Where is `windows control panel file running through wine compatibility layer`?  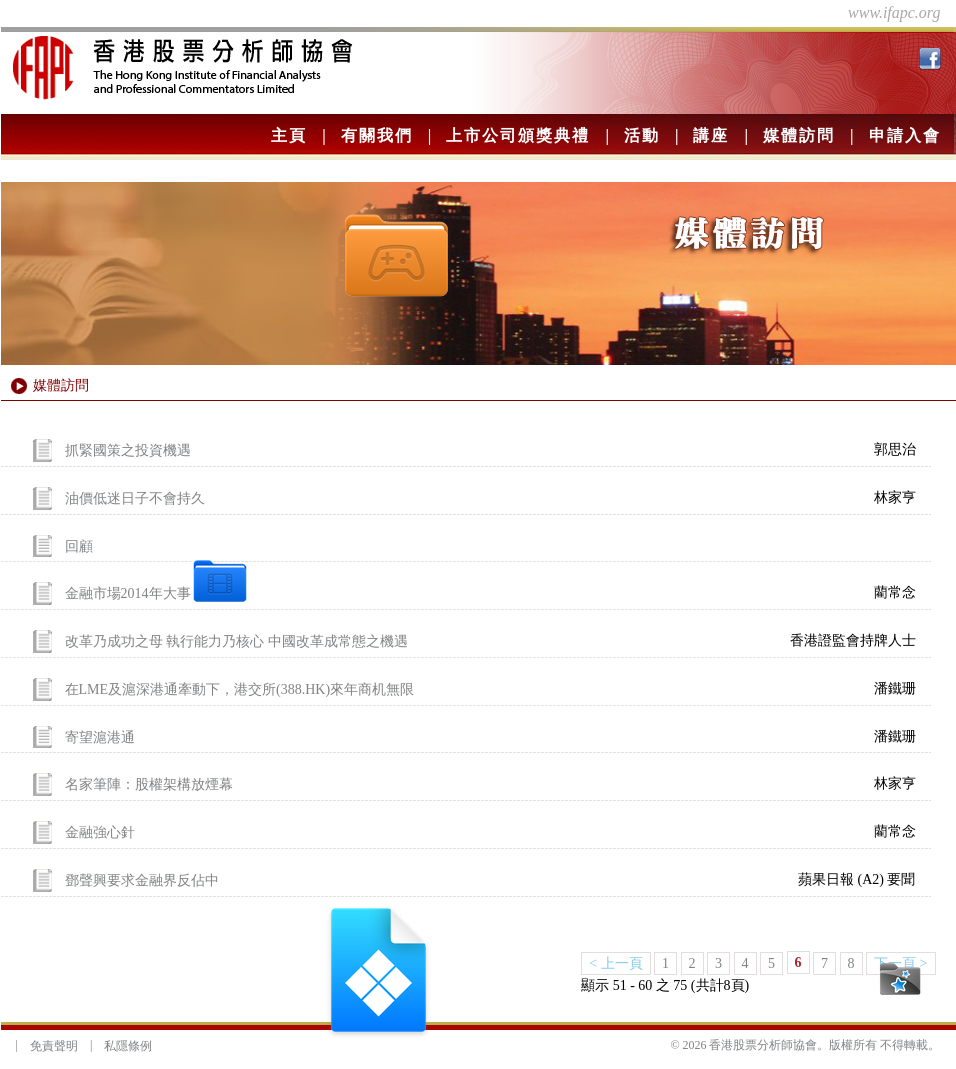
windows control panel file running through wine compatibility layer is located at coordinates (378, 972).